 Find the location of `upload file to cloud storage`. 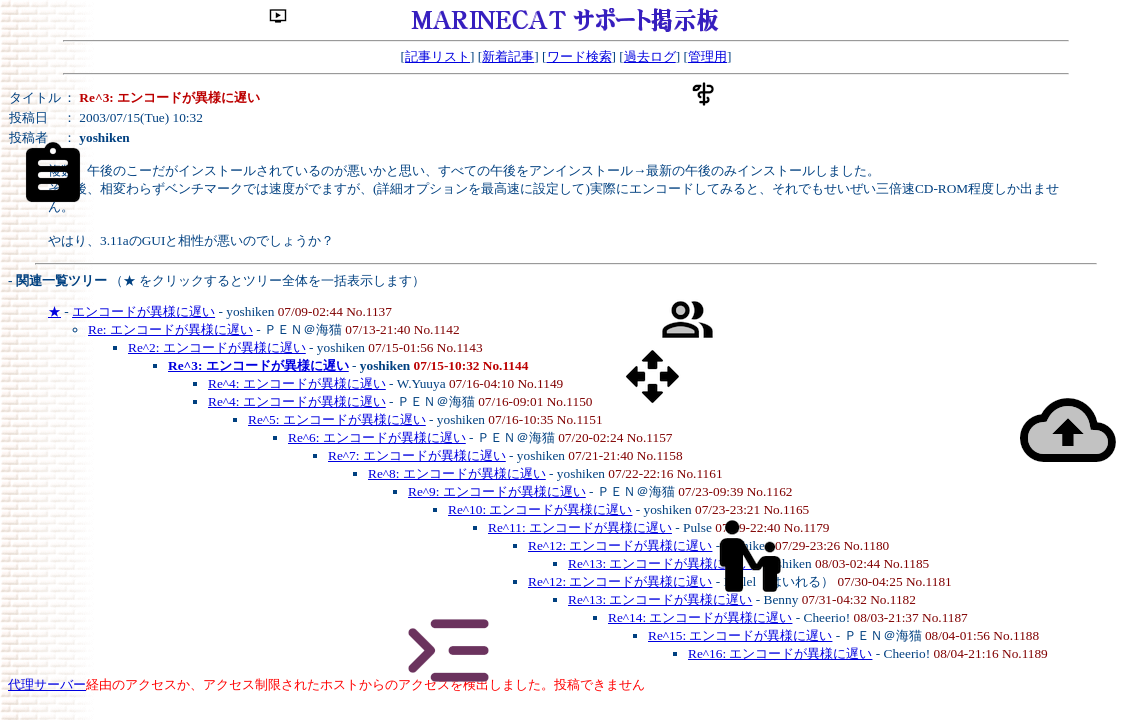

upload file to cloud storage is located at coordinates (1068, 430).